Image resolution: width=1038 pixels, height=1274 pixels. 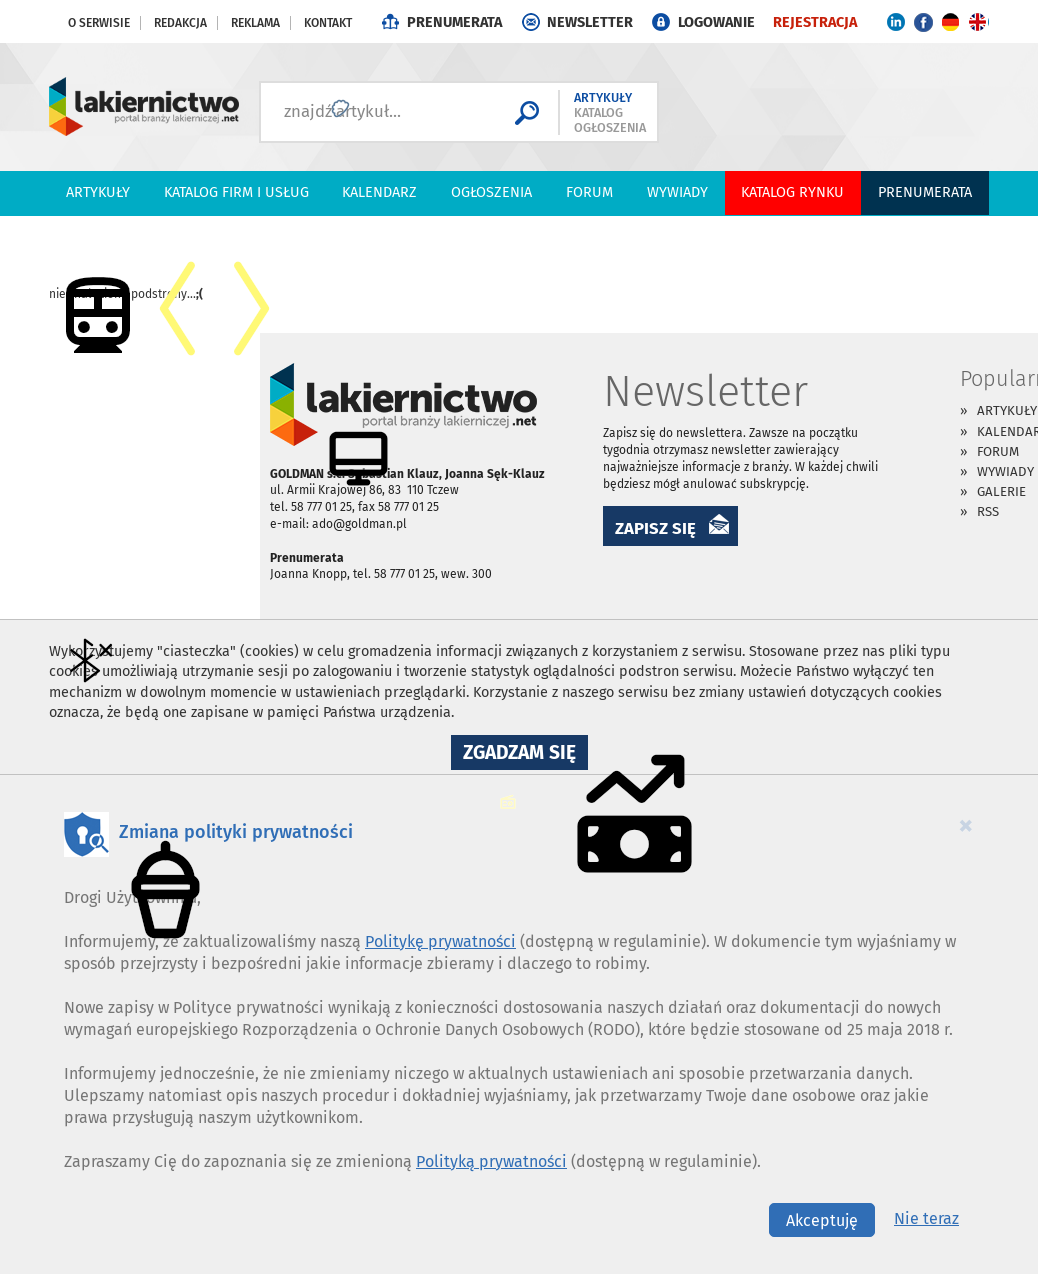 What do you see at coordinates (88, 660) in the screenshot?
I see `bluetooth is disabled or turned off` at bounding box center [88, 660].